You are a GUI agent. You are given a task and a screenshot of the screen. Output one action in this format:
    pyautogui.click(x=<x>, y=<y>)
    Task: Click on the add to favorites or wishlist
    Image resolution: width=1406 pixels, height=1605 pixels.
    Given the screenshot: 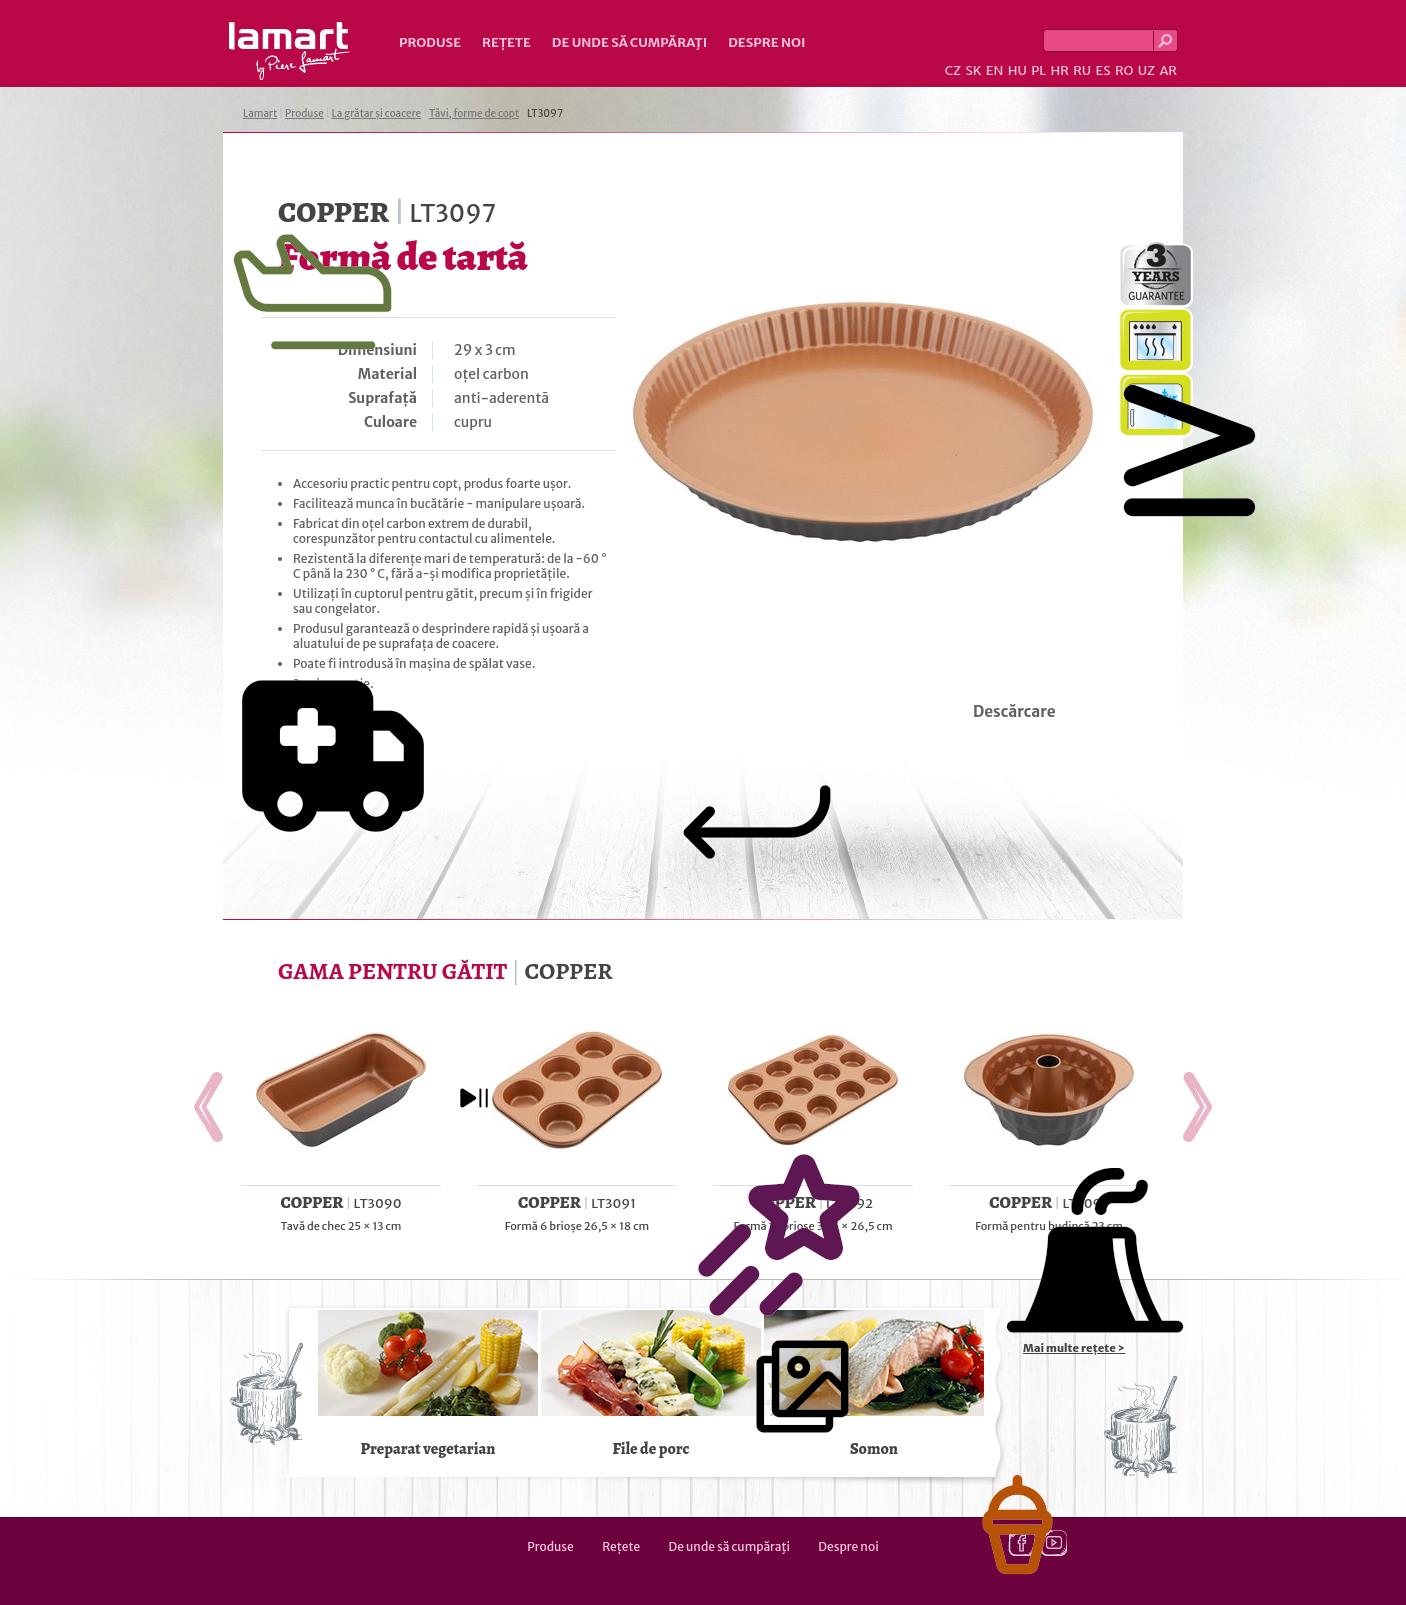 What is the action you would take?
    pyautogui.click(x=779, y=1235)
    